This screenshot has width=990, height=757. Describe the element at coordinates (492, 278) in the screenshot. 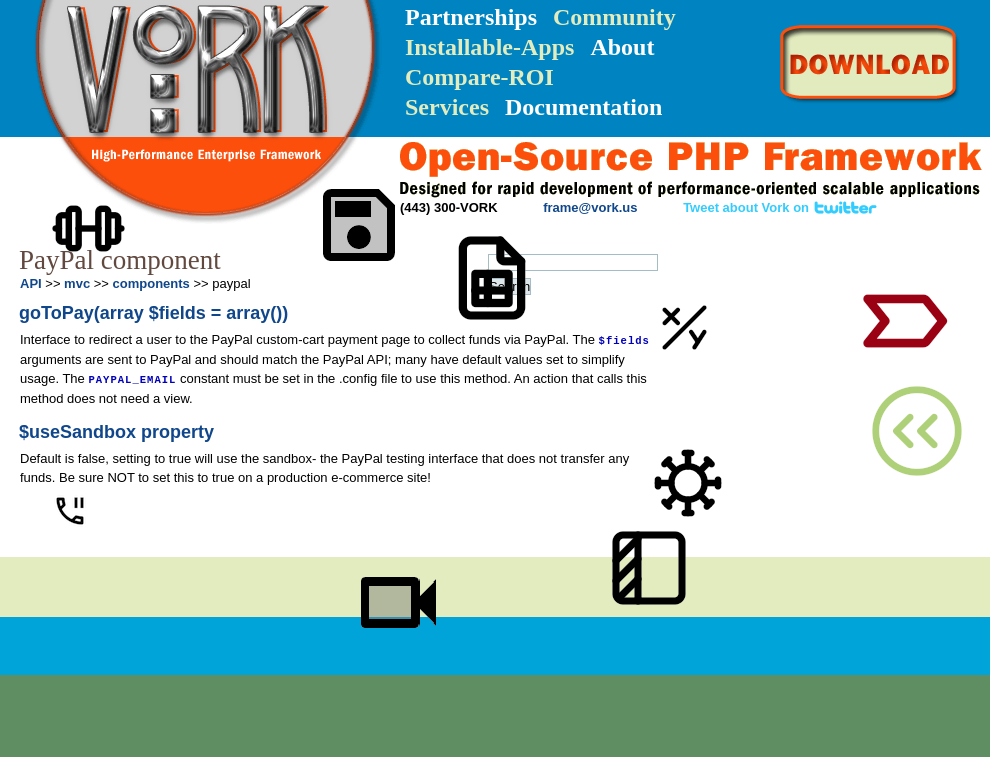

I see `open a spreadsheet file` at that location.